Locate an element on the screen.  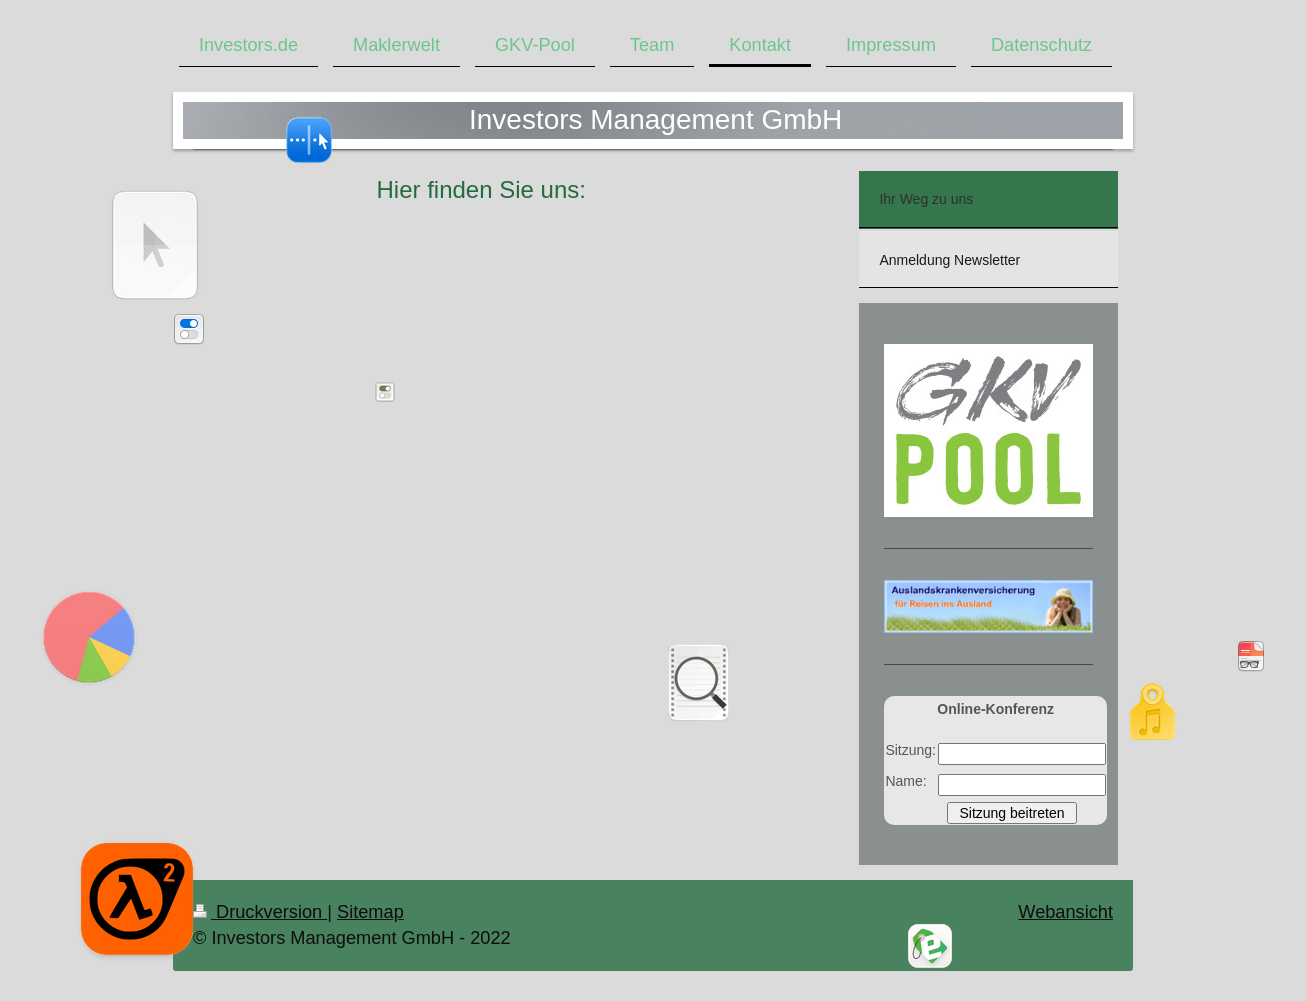
access universal control settings for multi-device cursor sharing is located at coordinates (309, 140).